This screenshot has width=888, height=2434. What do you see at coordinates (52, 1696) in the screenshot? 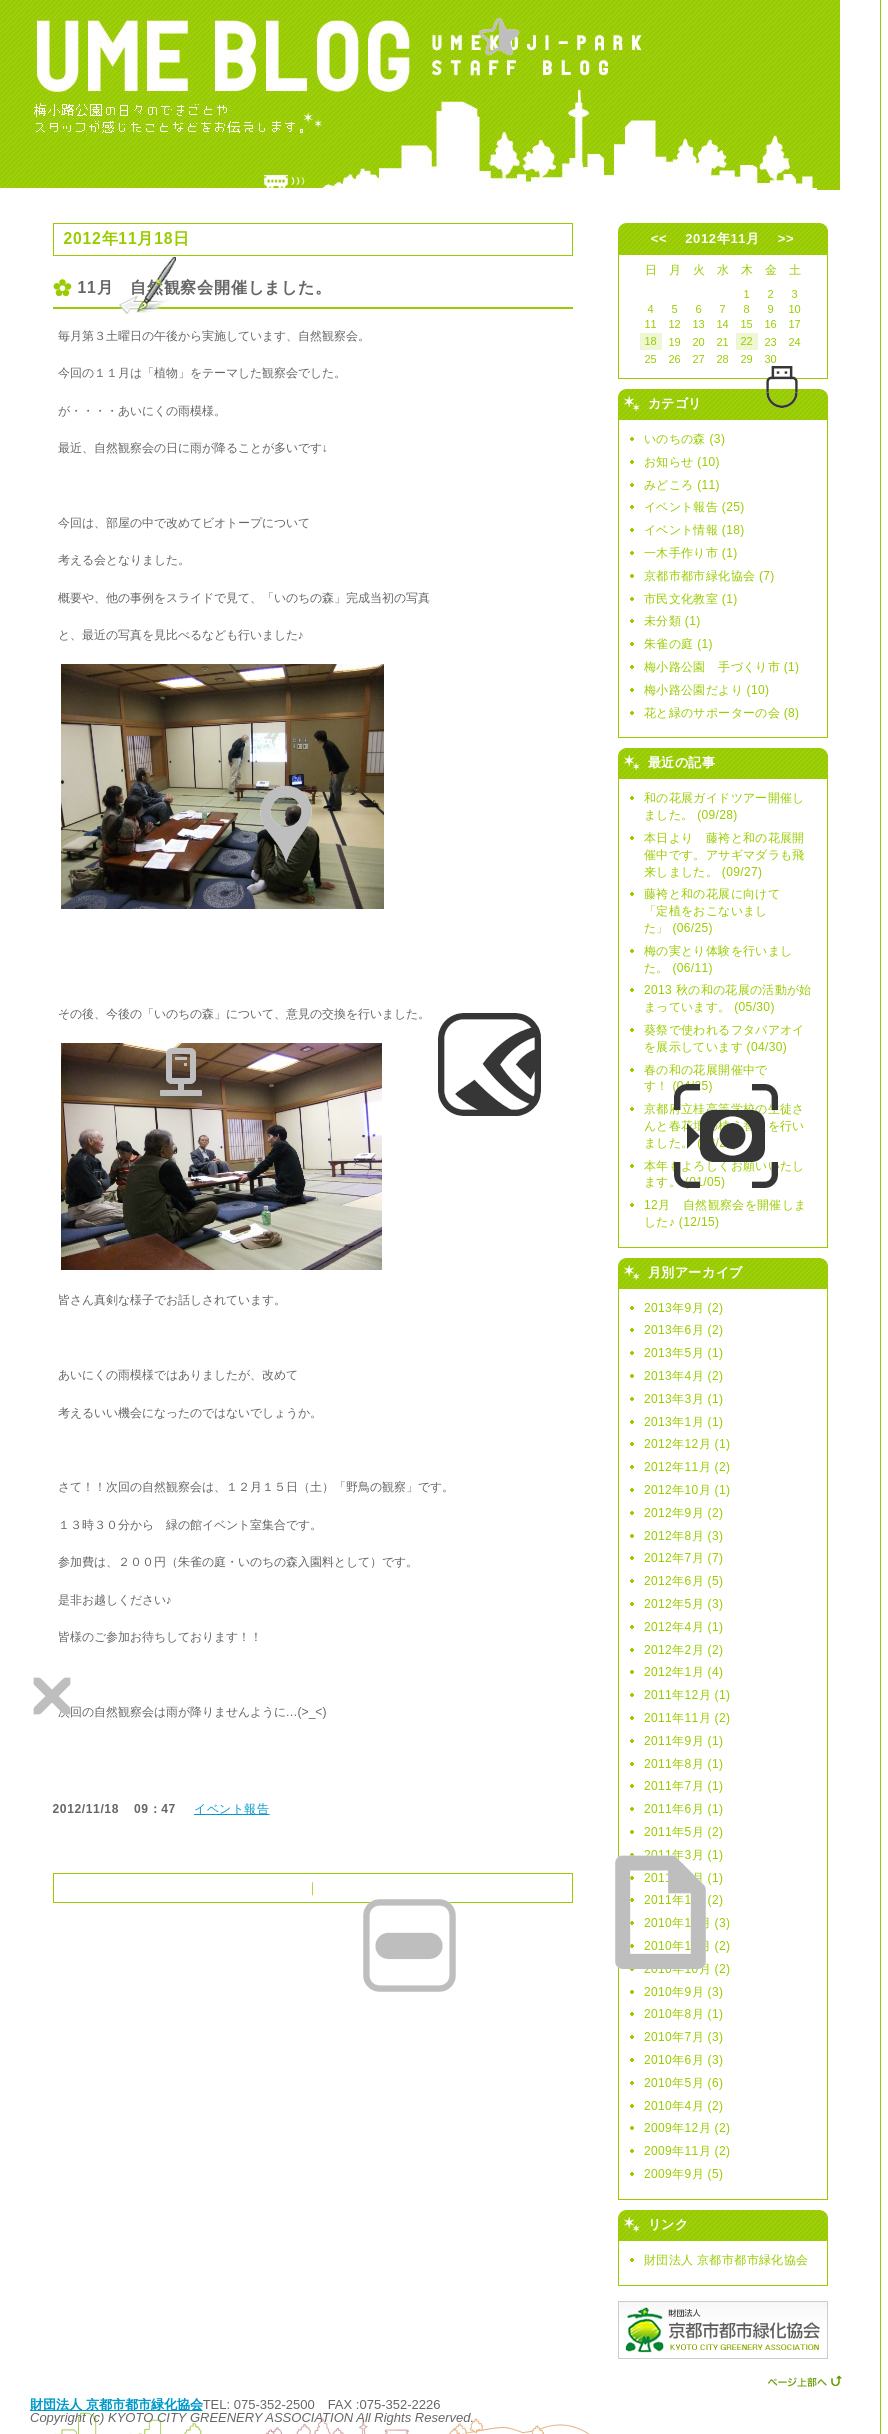
I see `close the current window` at bounding box center [52, 1696].